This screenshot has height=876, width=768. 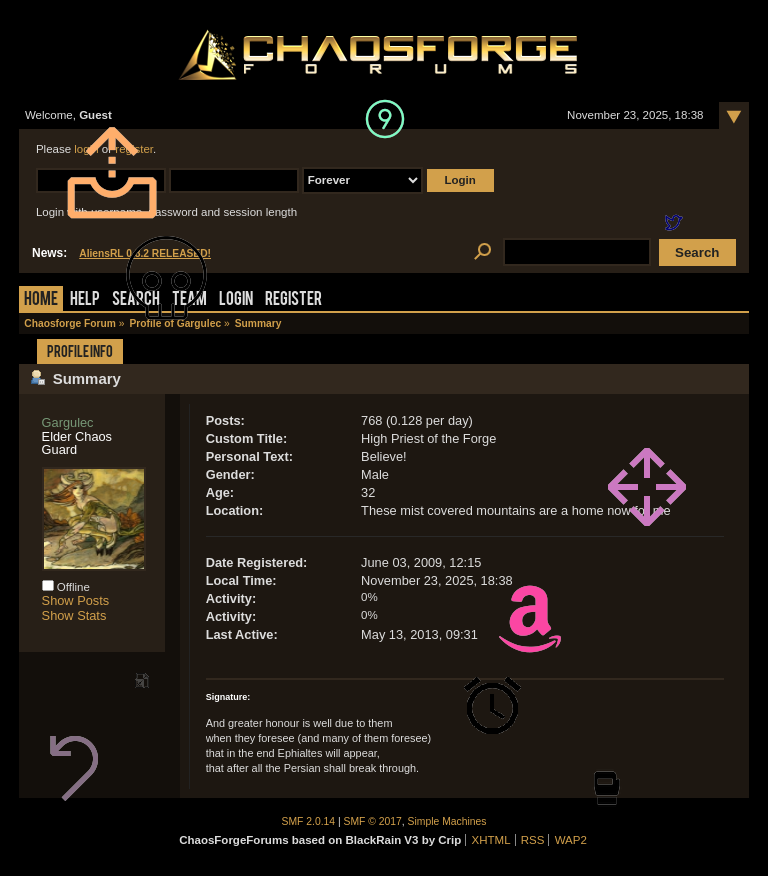 What do you see at coordinates (607, 788) in the screenshot?
I see `access MMA or boxing-related content` at bounding box center [607, 788].